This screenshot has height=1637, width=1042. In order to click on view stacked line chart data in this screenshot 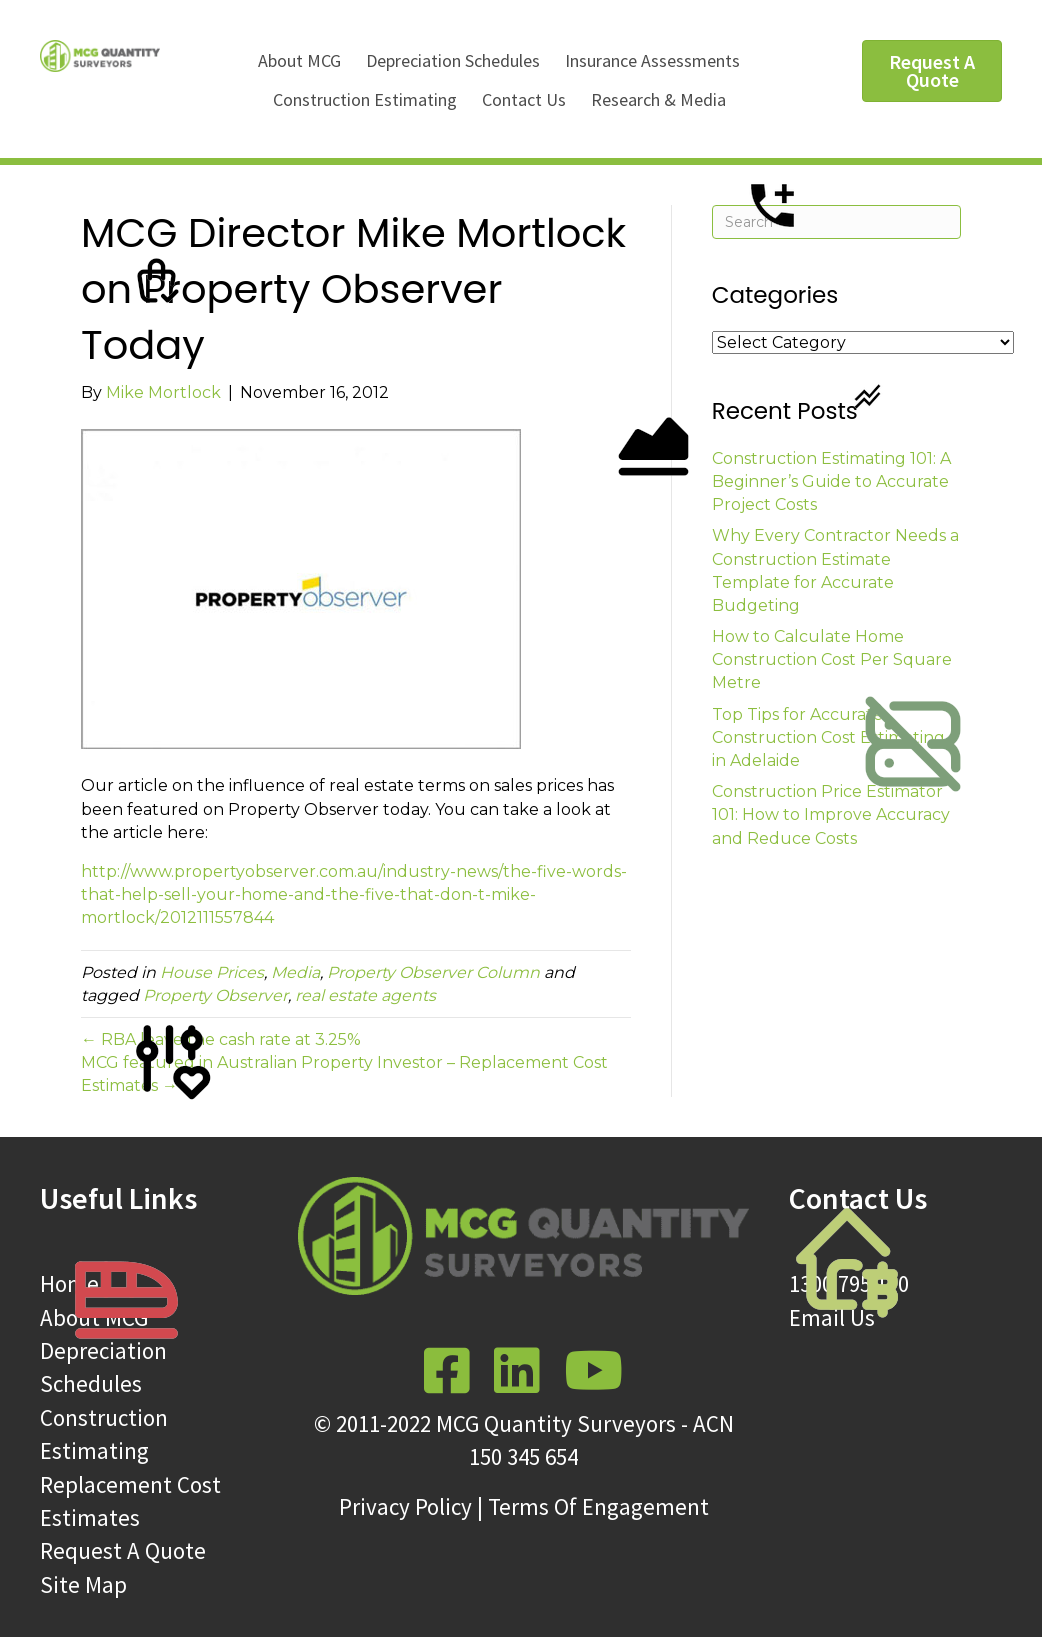, I will do `click(867, 396)`.